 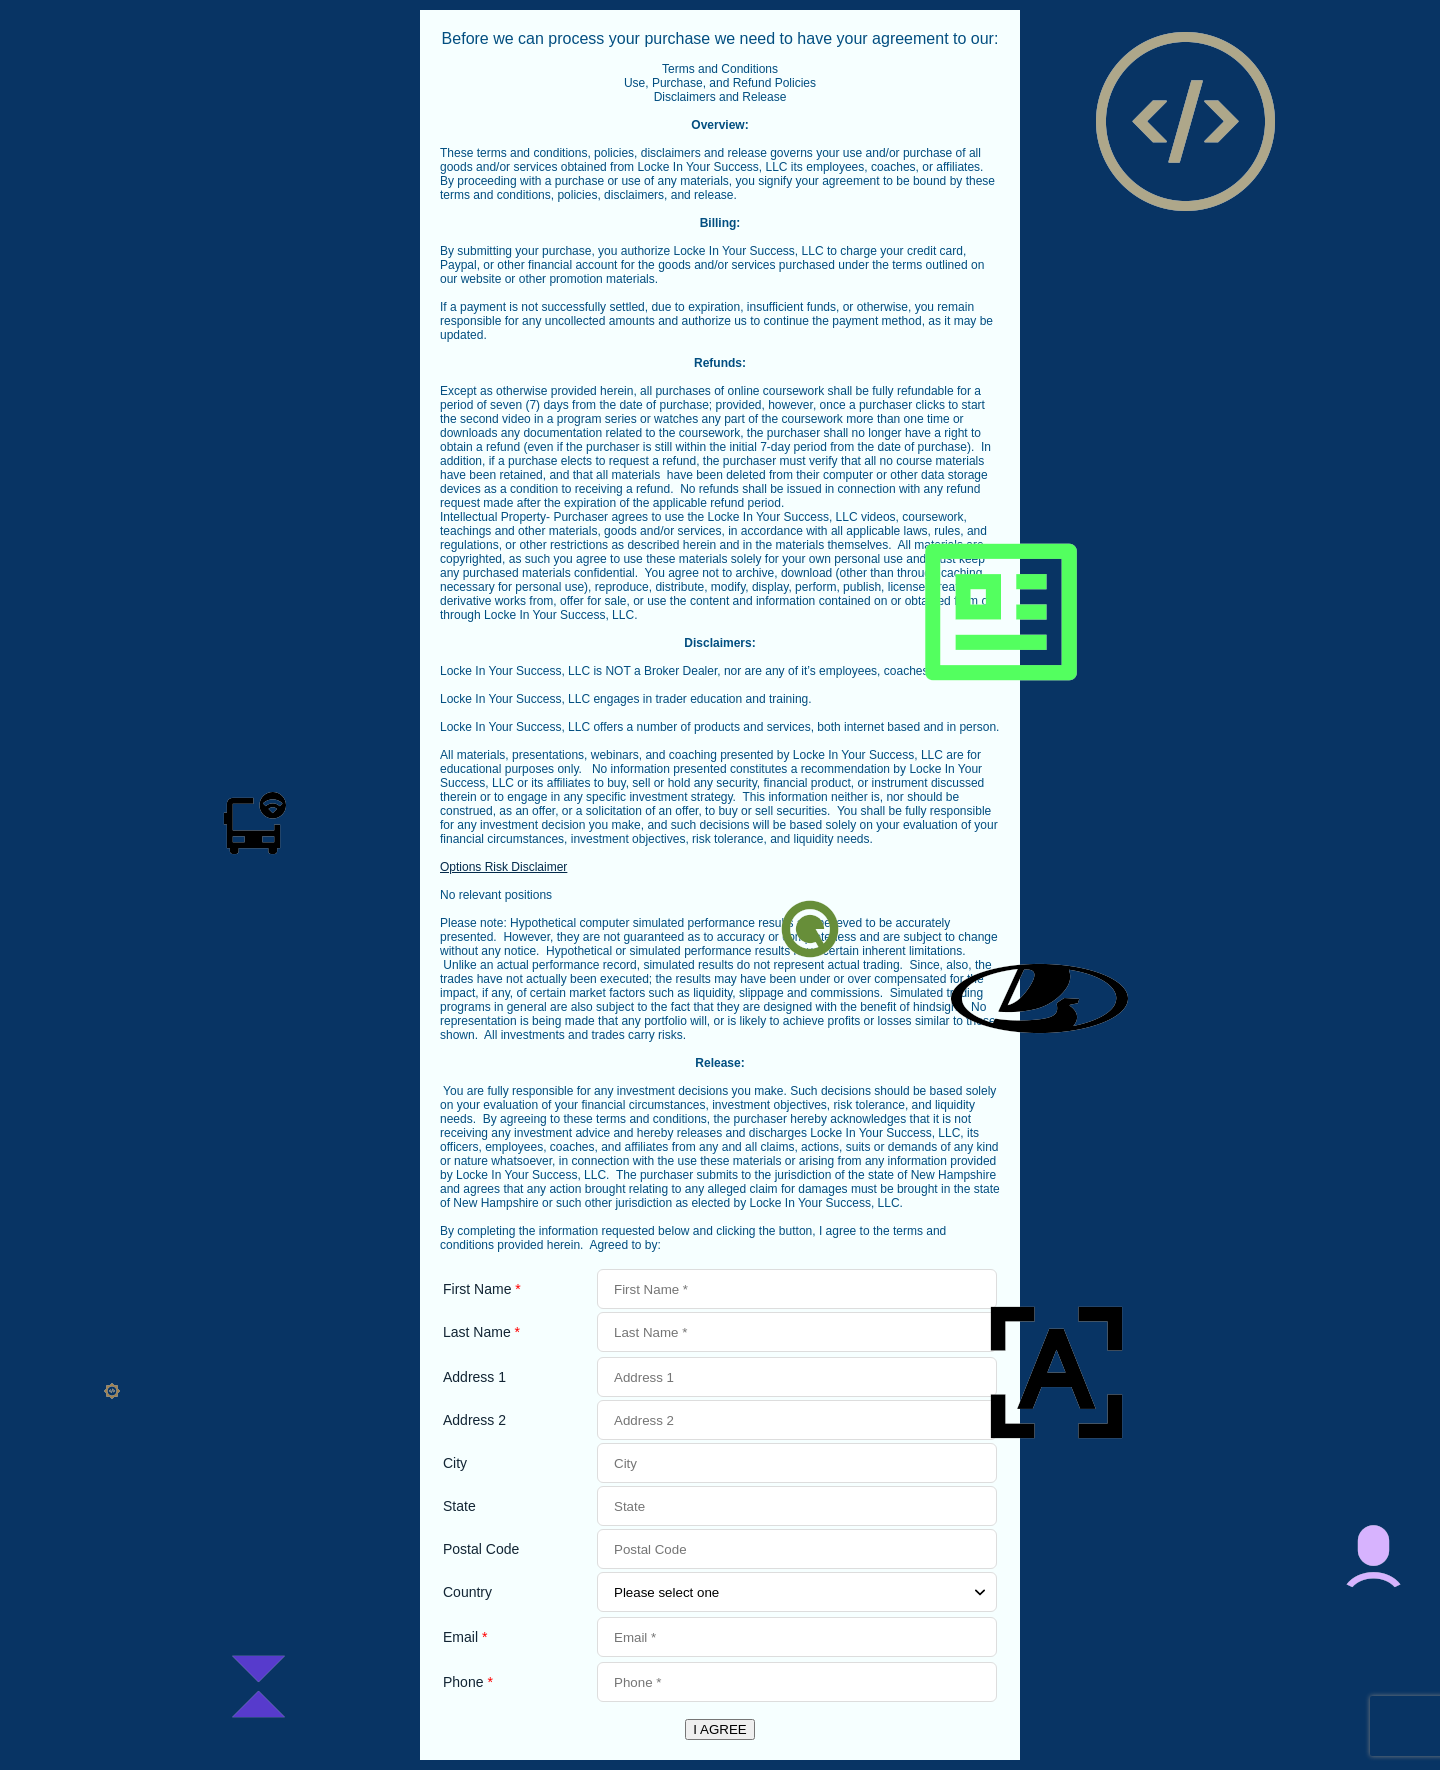 What do you see at coordinates (253, 824) in the screenshot?
I see `indicates bus has wifi available` at bounding box center [253, 824].